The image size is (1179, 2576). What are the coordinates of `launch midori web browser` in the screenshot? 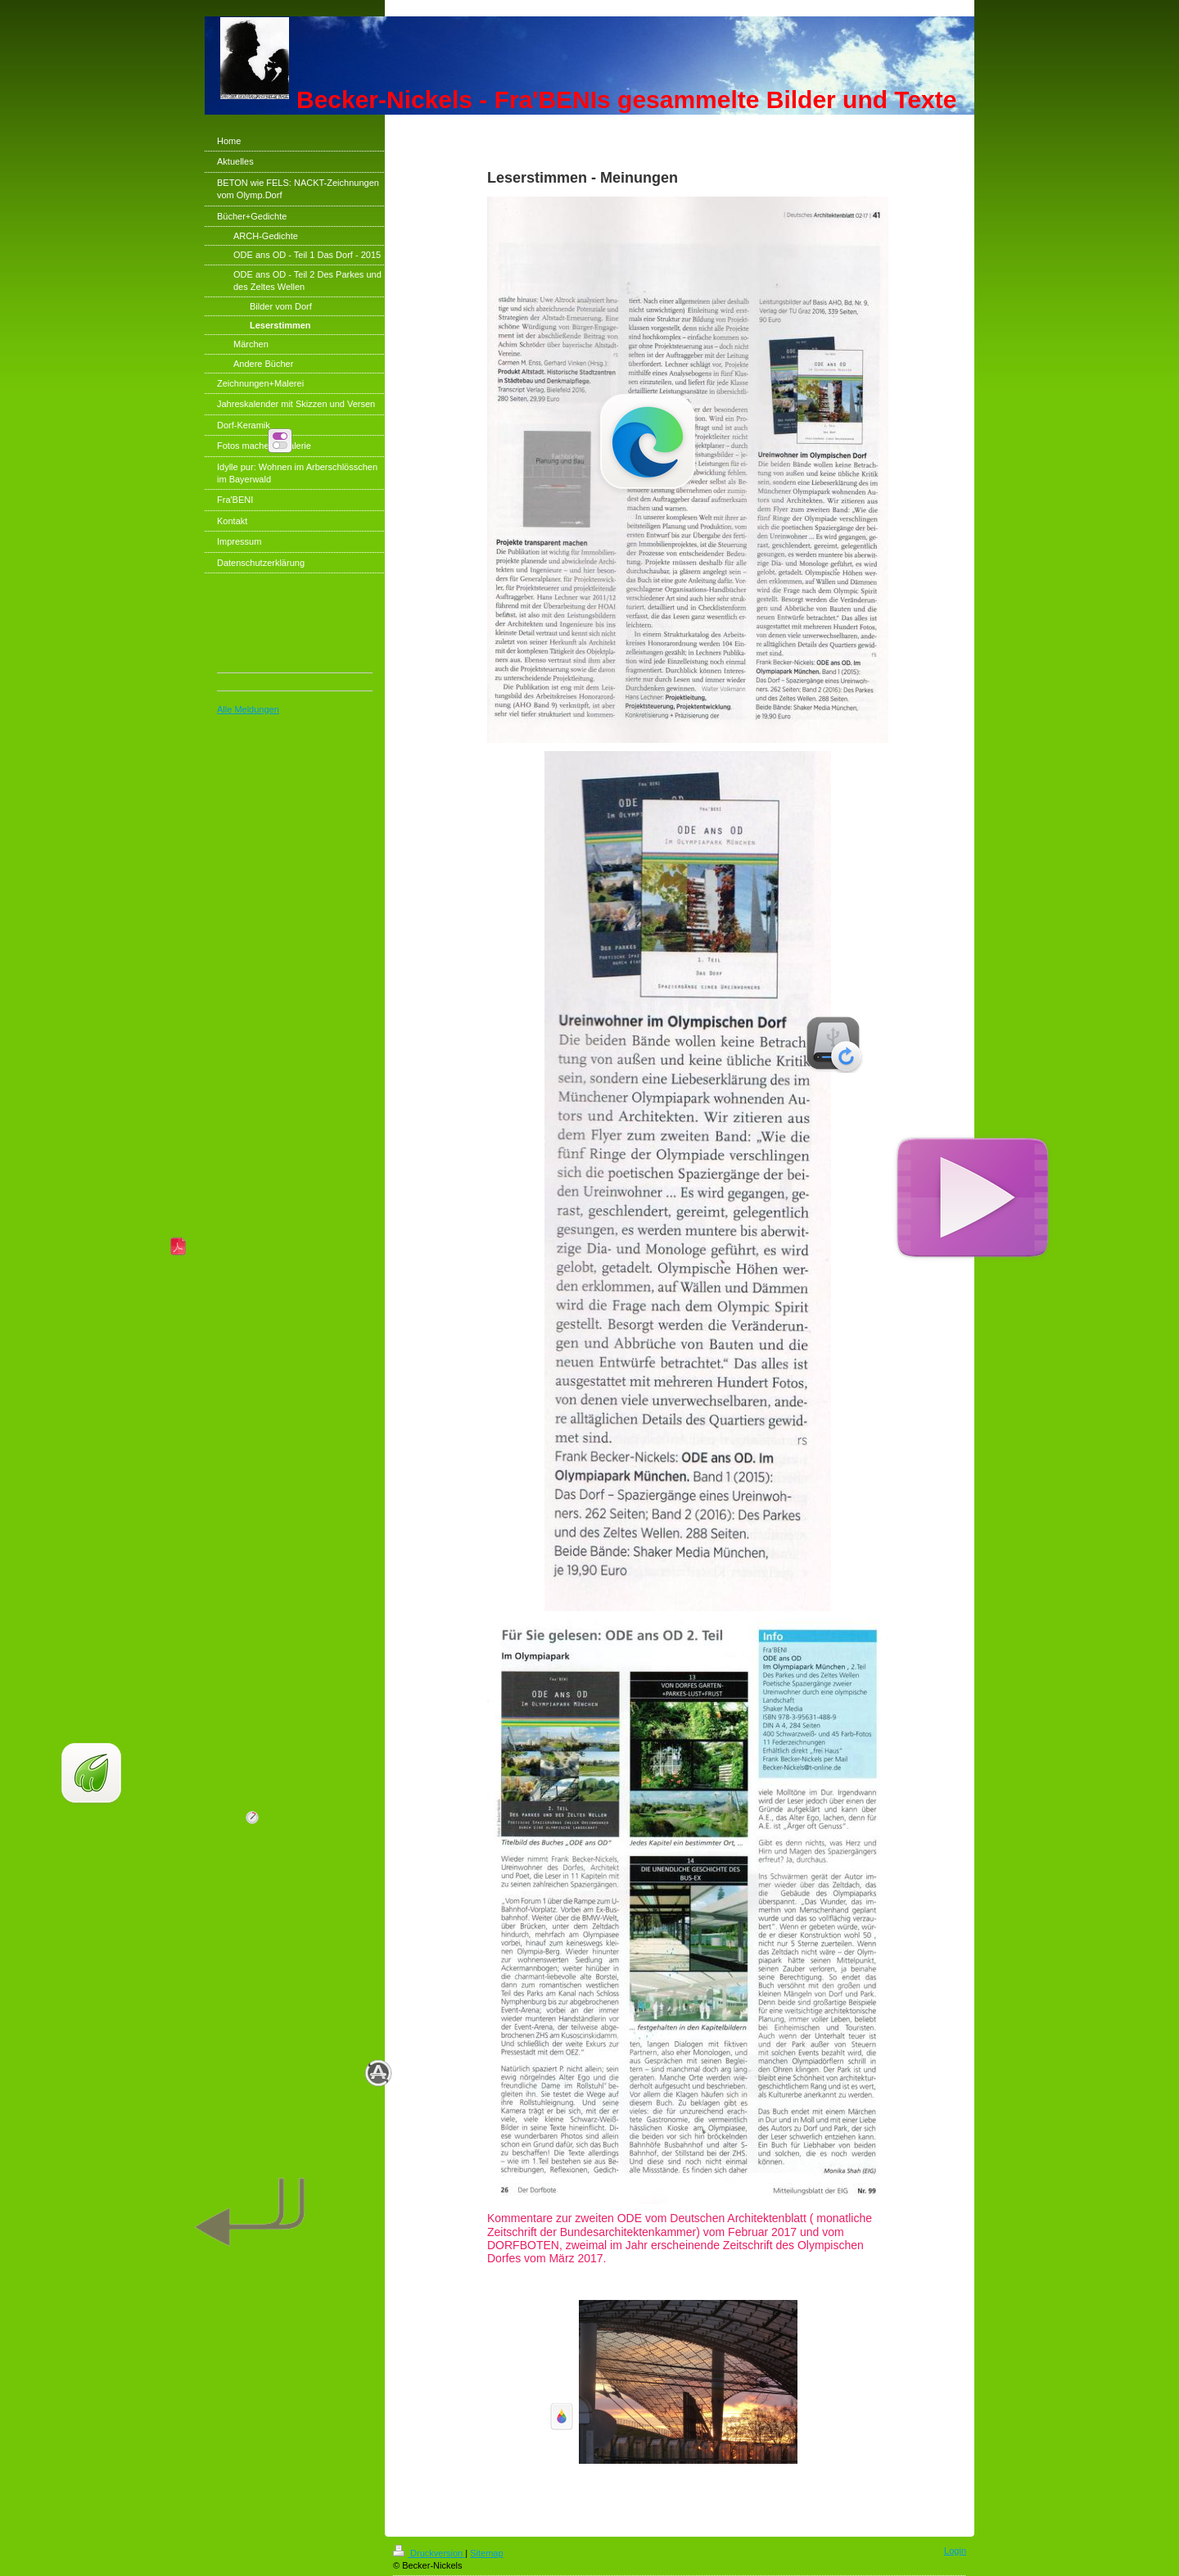 It's located at (91, 1772).